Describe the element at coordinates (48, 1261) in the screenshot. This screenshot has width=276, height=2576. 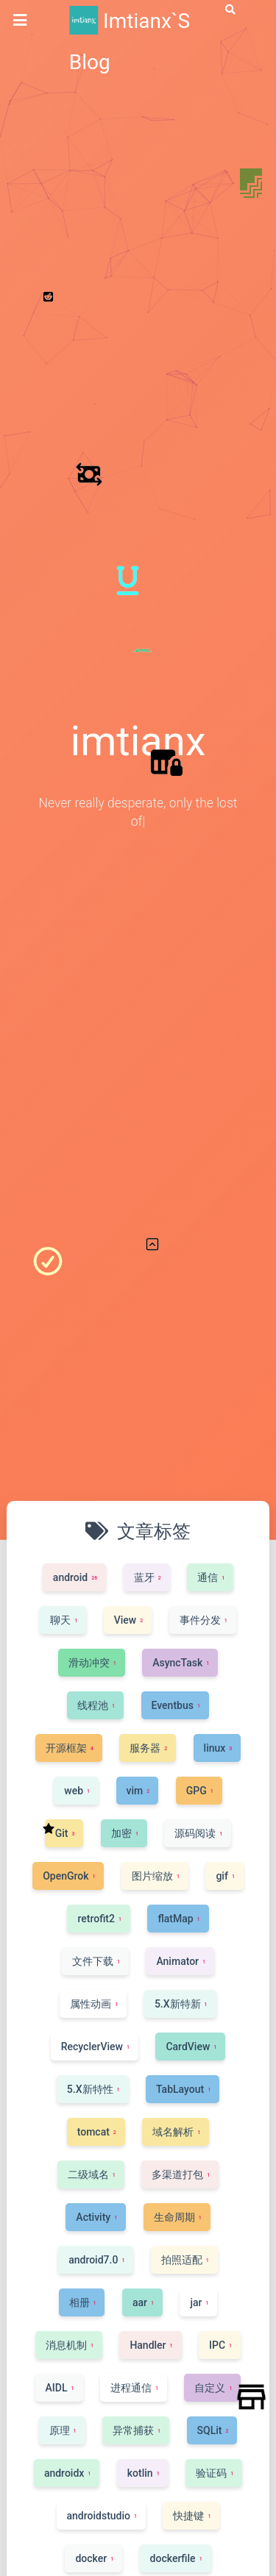
I see `confirms a completed action or task` at that location.